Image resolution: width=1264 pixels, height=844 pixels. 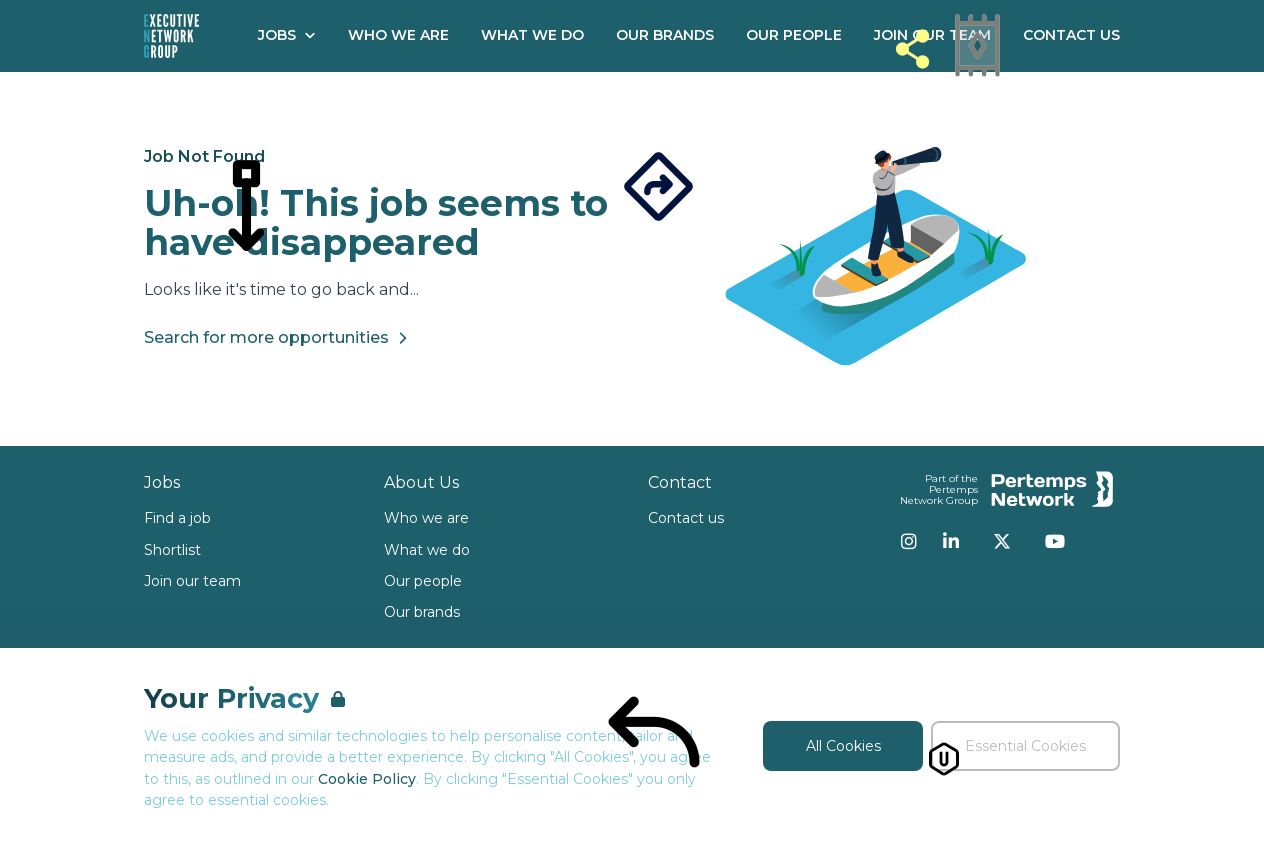 What do you see at coordinates (914, 49) in the screenshot?
I see `share content to social networks` at bounding box center [914, 49].